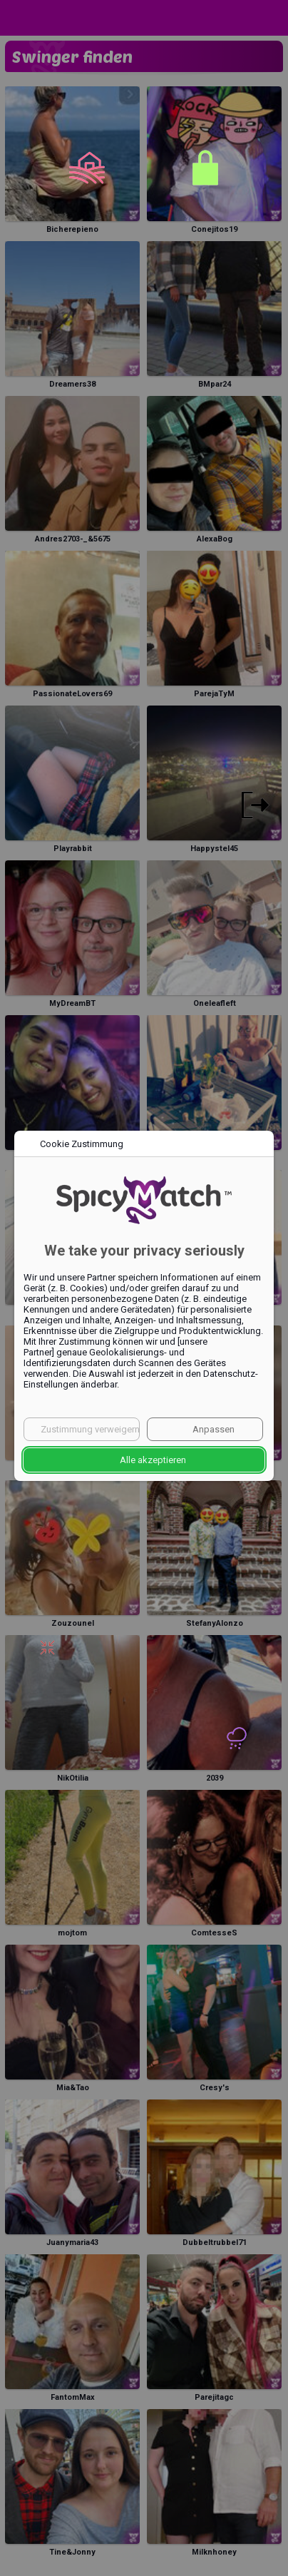  I want to click on indicates snowy weather conditions, so click(237, 1738).